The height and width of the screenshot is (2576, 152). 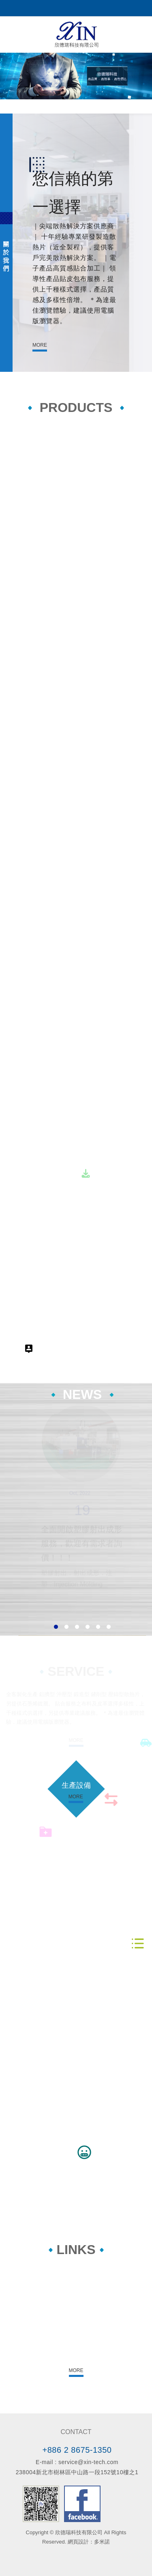 What do you see at coordinates (137, 1943) in the screenshot?
I see `view items in list format` at bounding box center [137, 1943].